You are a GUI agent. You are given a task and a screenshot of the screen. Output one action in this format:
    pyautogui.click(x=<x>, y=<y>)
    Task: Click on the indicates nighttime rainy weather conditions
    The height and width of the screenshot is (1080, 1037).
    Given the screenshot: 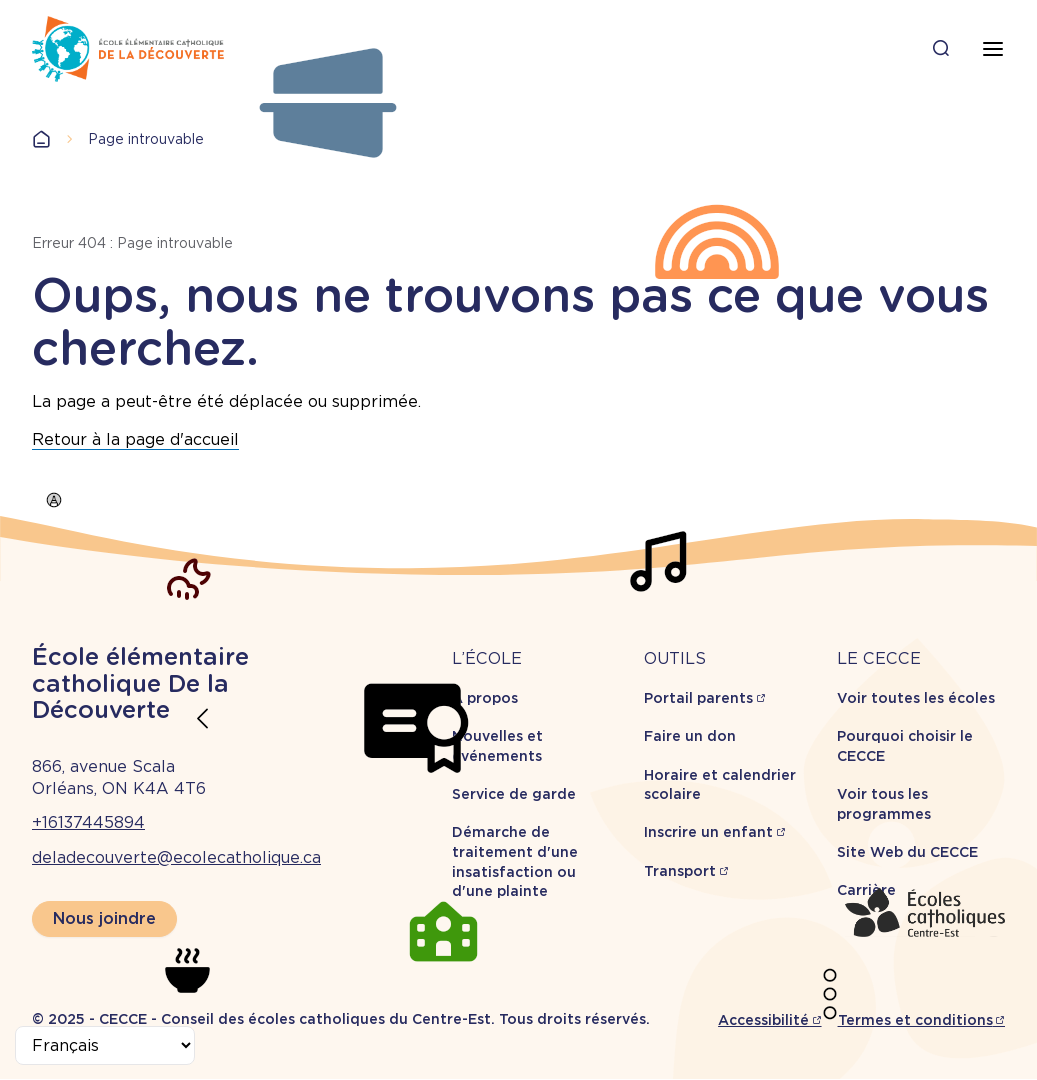 What is the action you would take?
    pyautogui.click(x=189, y=578)
    